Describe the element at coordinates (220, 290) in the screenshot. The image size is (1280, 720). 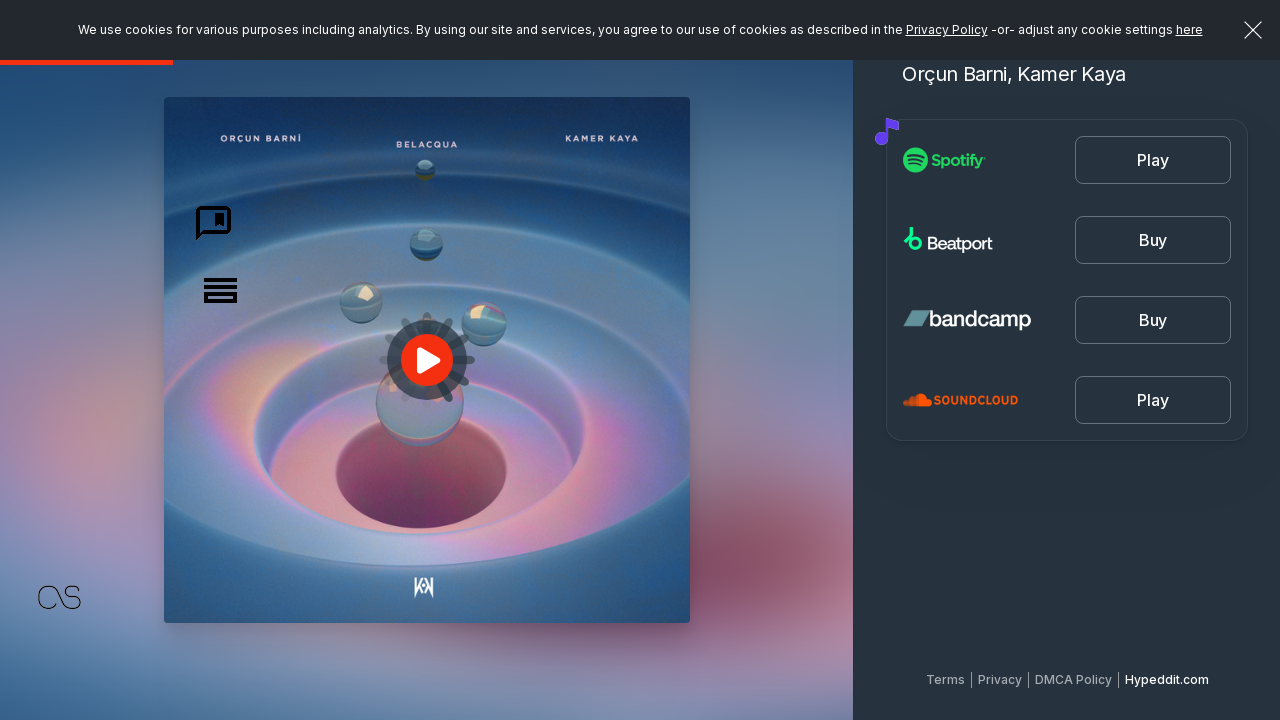
I see `split view horizontally` at that location.